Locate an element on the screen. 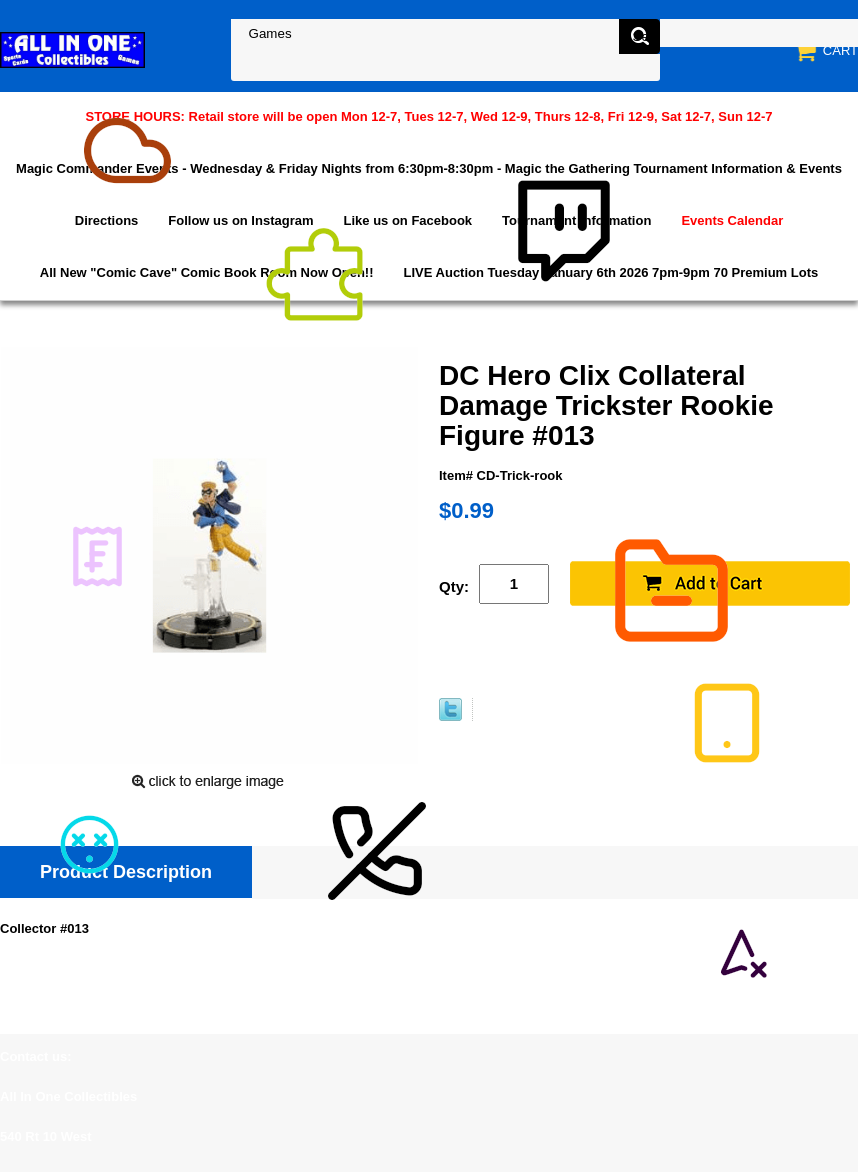  remove a folder is located at coordinates (671, 590).